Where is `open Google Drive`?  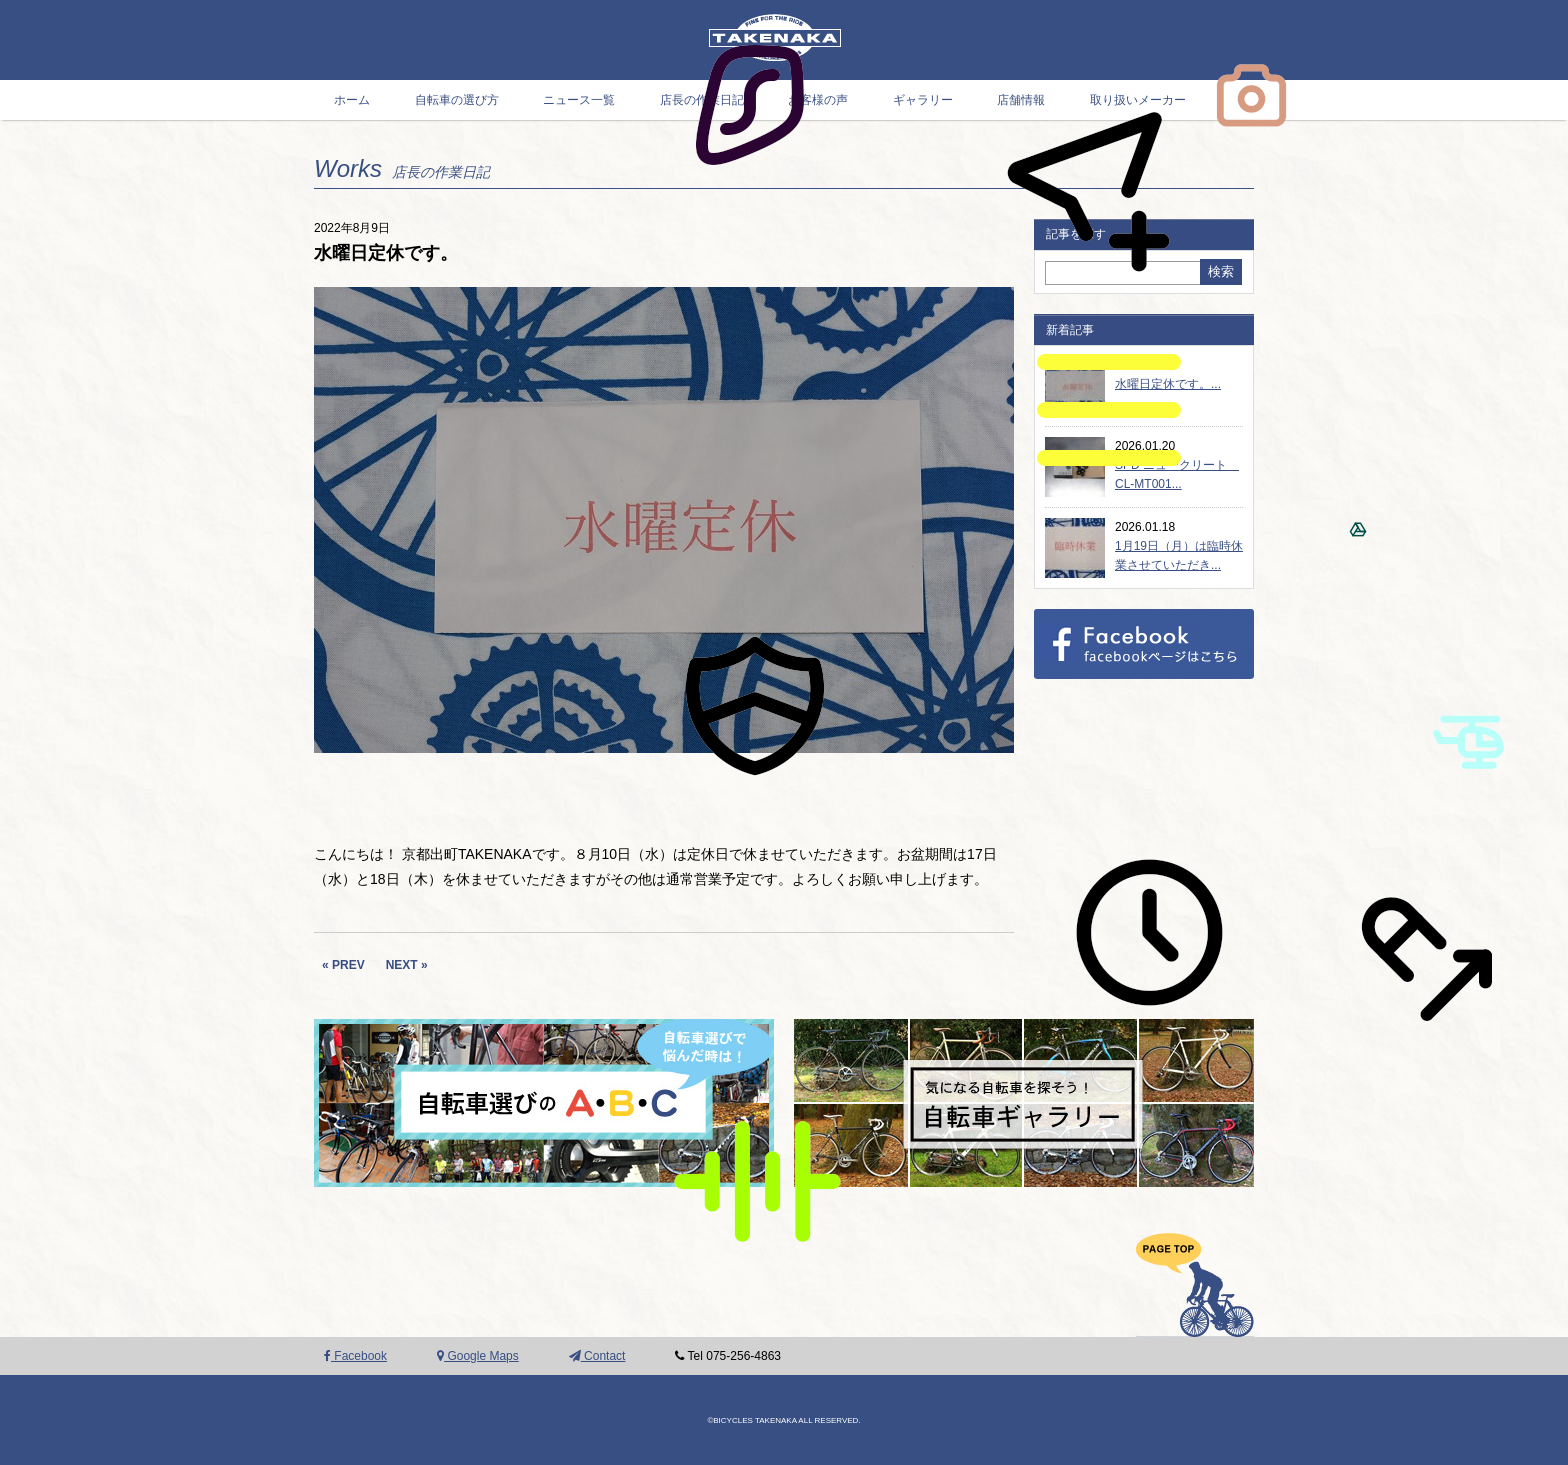
open Google Drive is located at coordinates (1358, 529).